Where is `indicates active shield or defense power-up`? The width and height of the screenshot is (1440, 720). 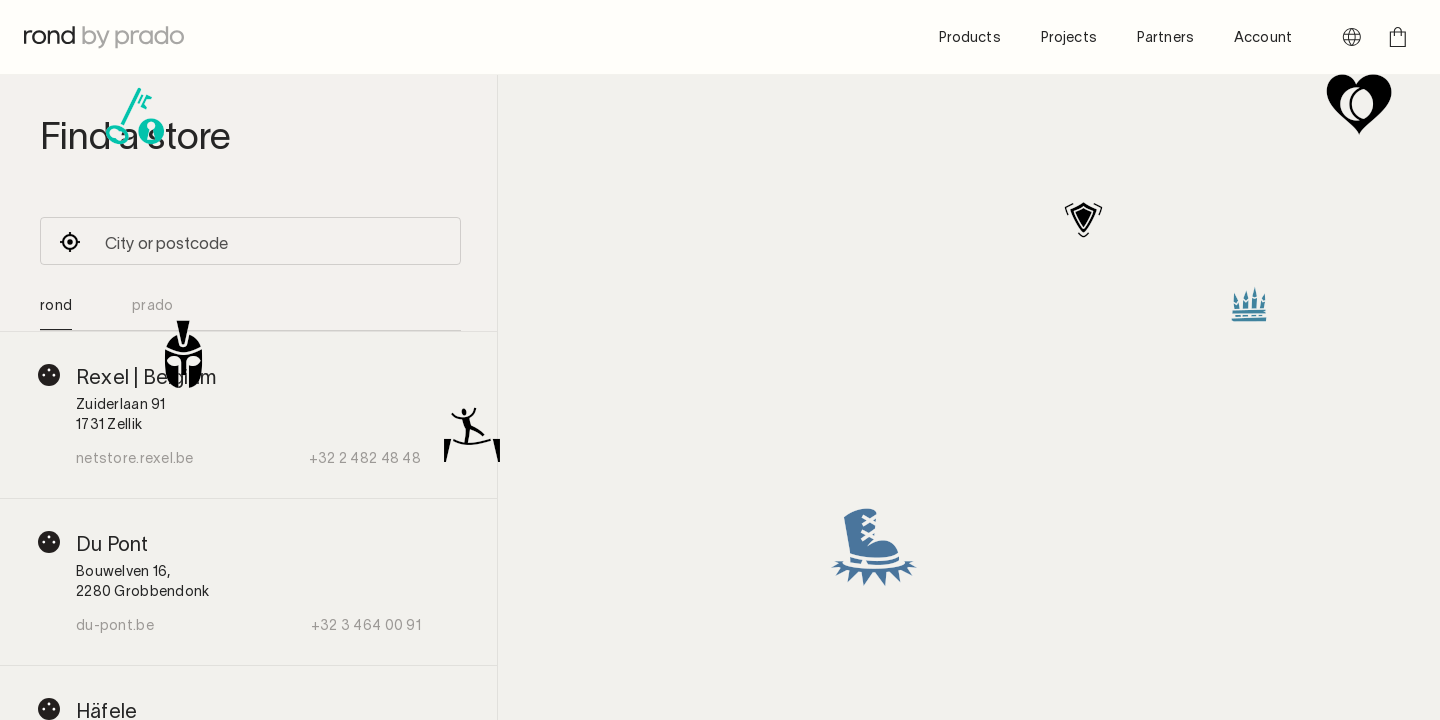 indicates active shield or defense power-up is located at coordinates (1083, 218).